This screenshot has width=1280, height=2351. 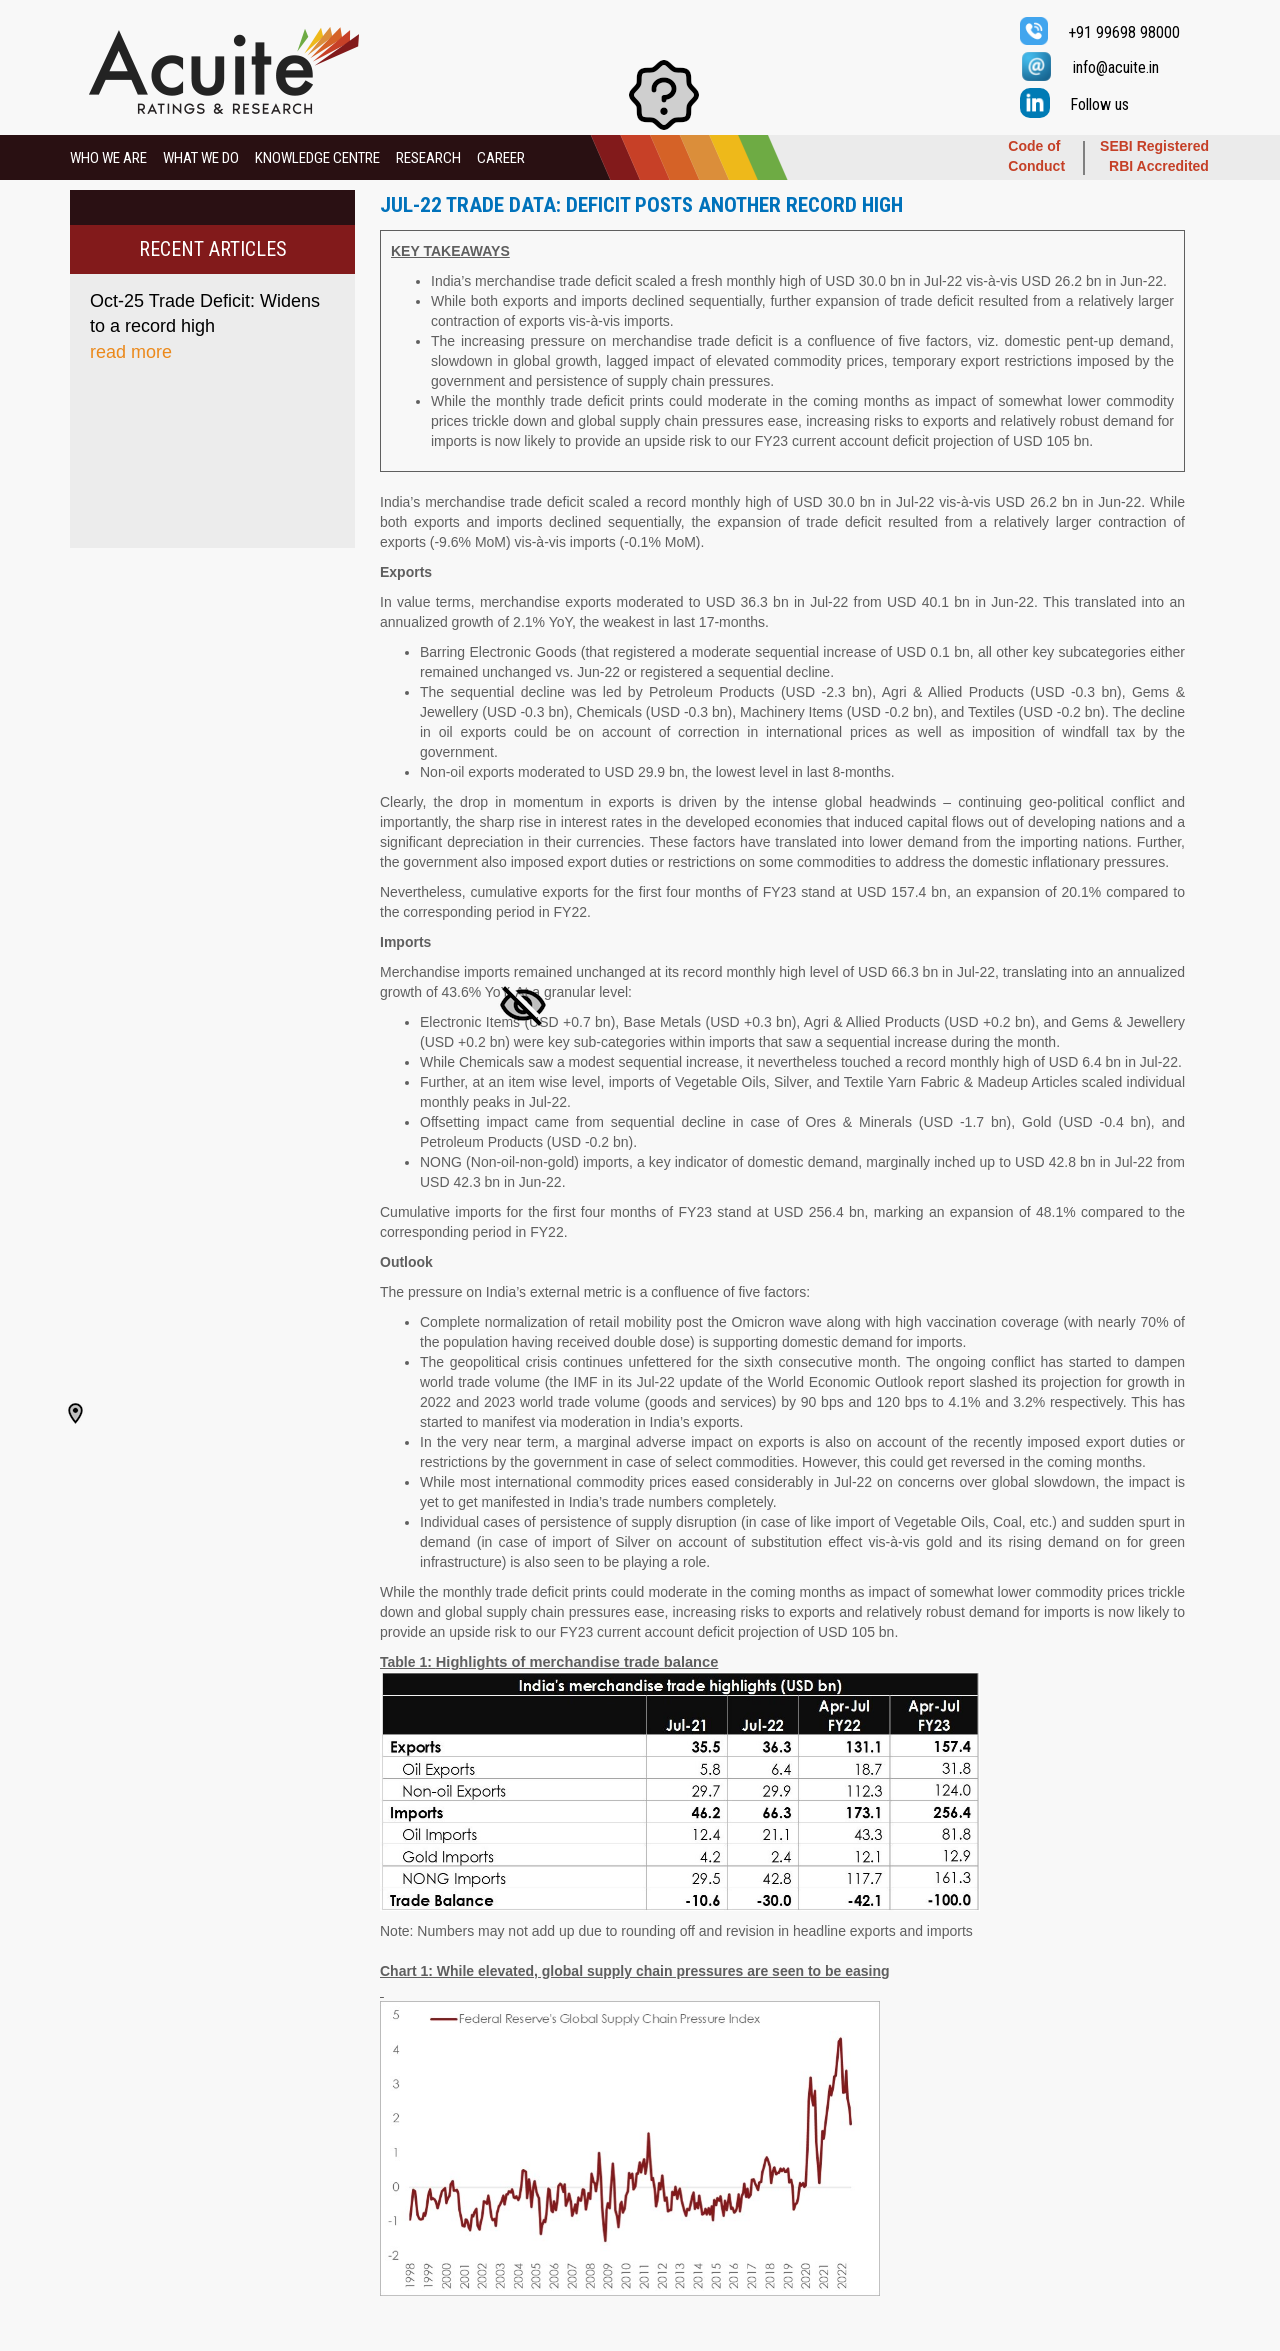 What do you see at coordinates (75, 1413) in the screenshot?
I see `view or set your current location` at bounding box center [75, 1413].